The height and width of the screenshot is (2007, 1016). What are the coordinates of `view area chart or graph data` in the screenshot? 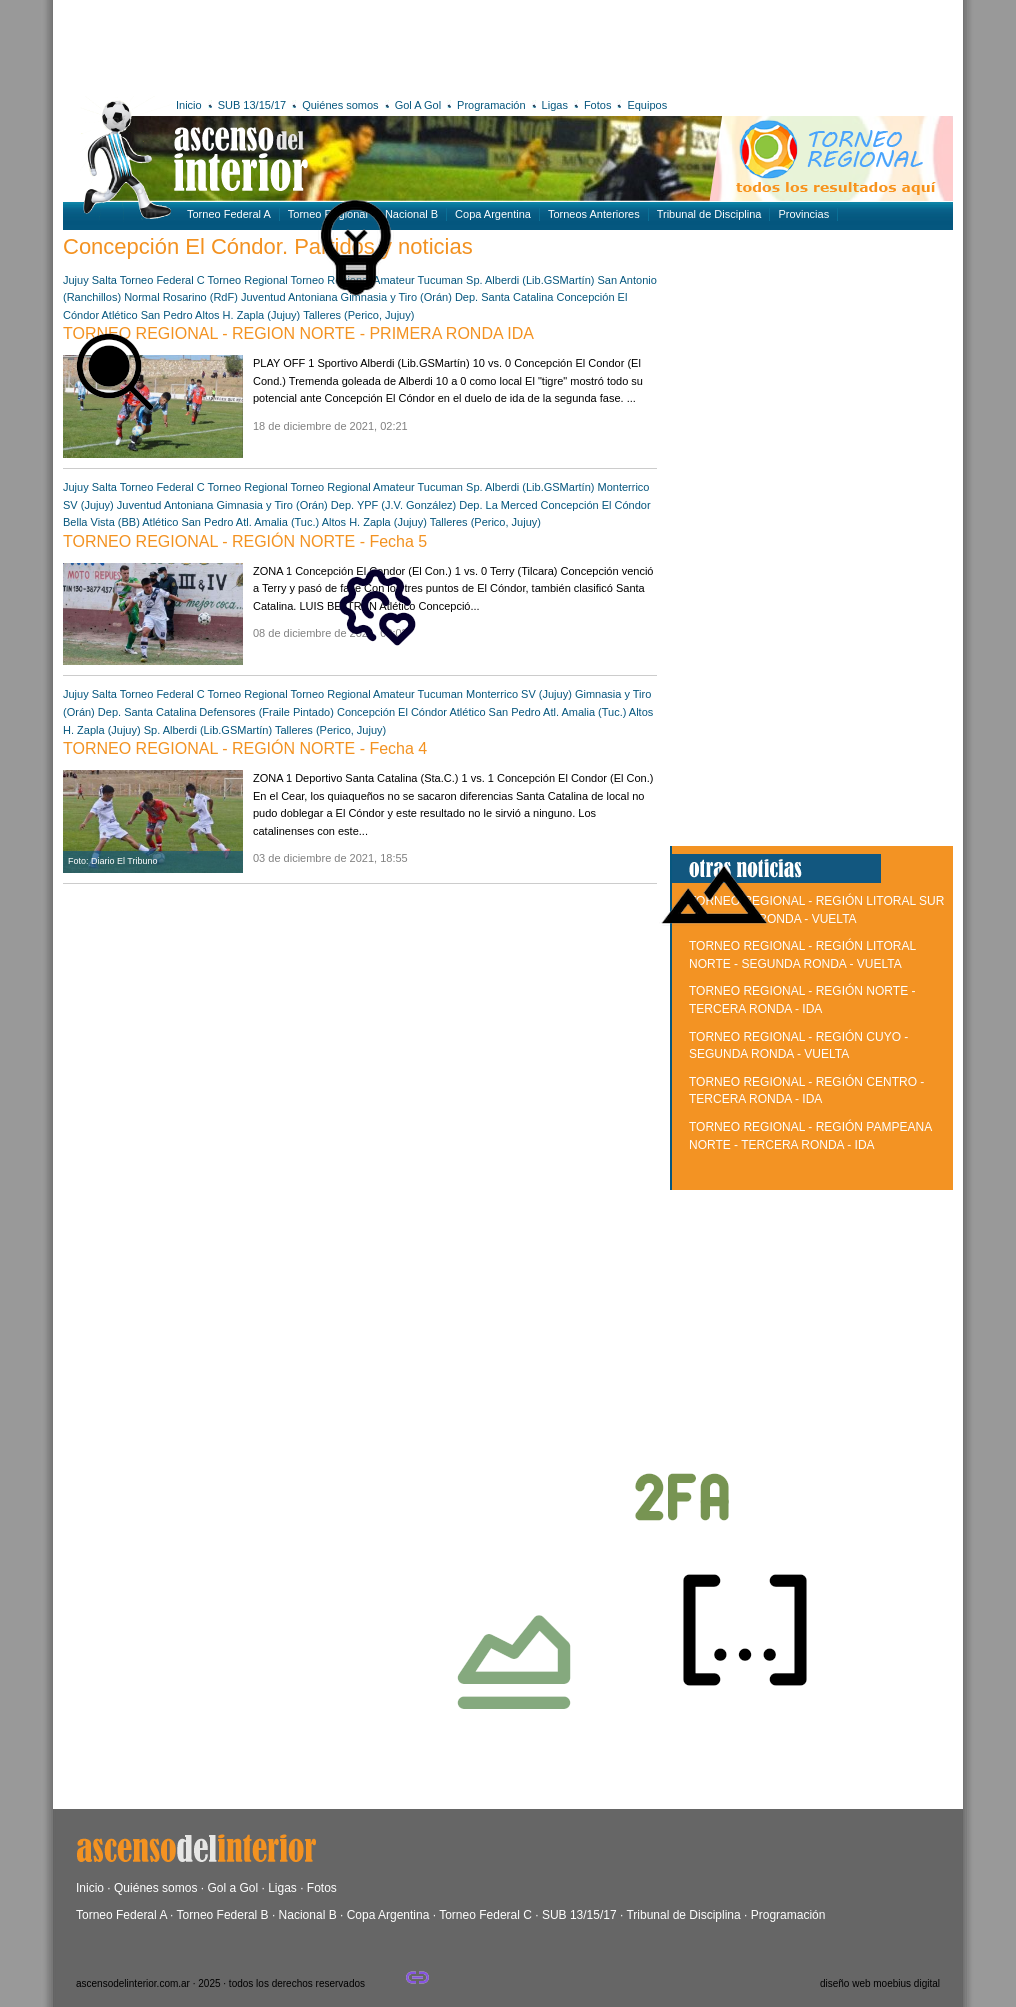 It's located at (514, 1659).